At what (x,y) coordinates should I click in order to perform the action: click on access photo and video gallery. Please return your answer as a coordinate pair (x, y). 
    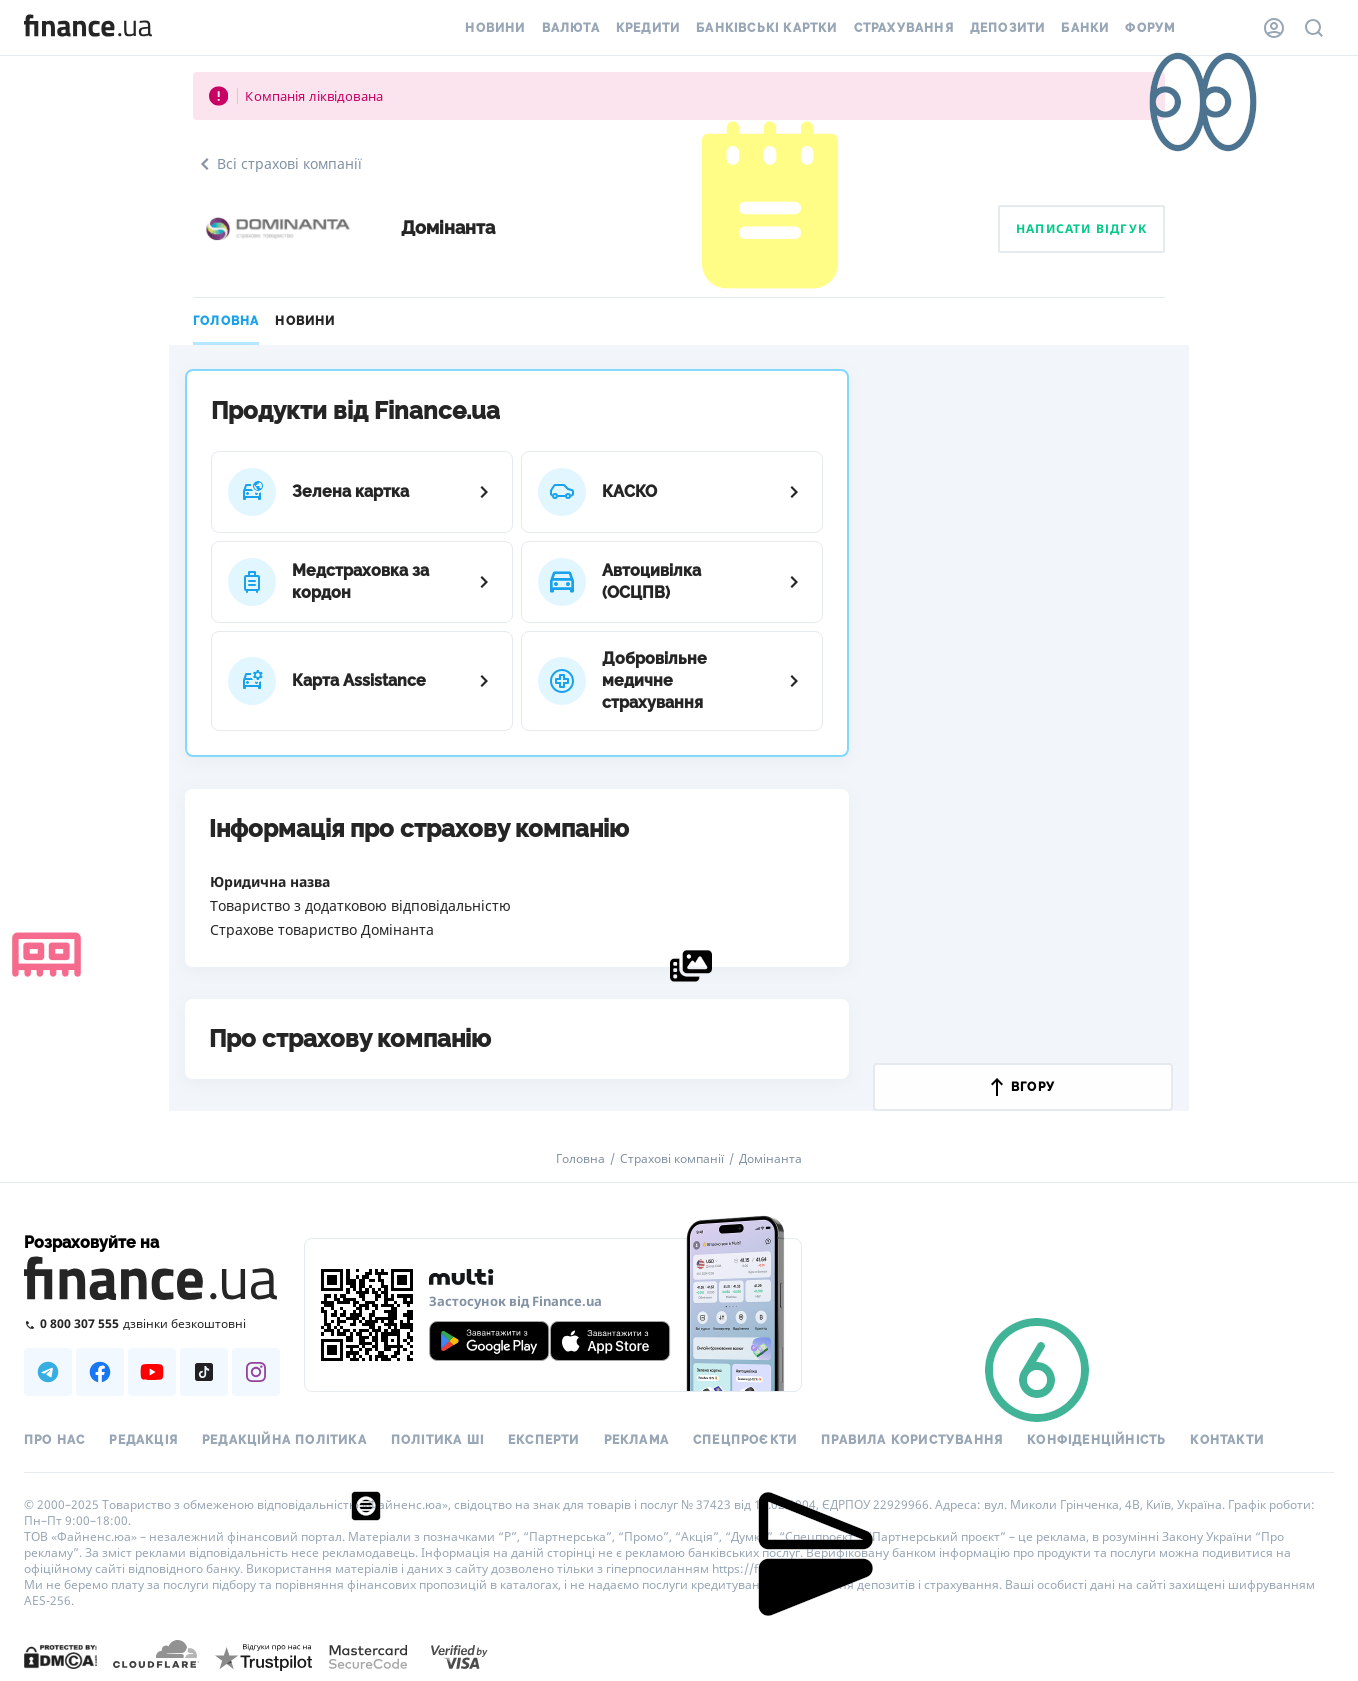
    Looking at the image, I should click on (691, 967).